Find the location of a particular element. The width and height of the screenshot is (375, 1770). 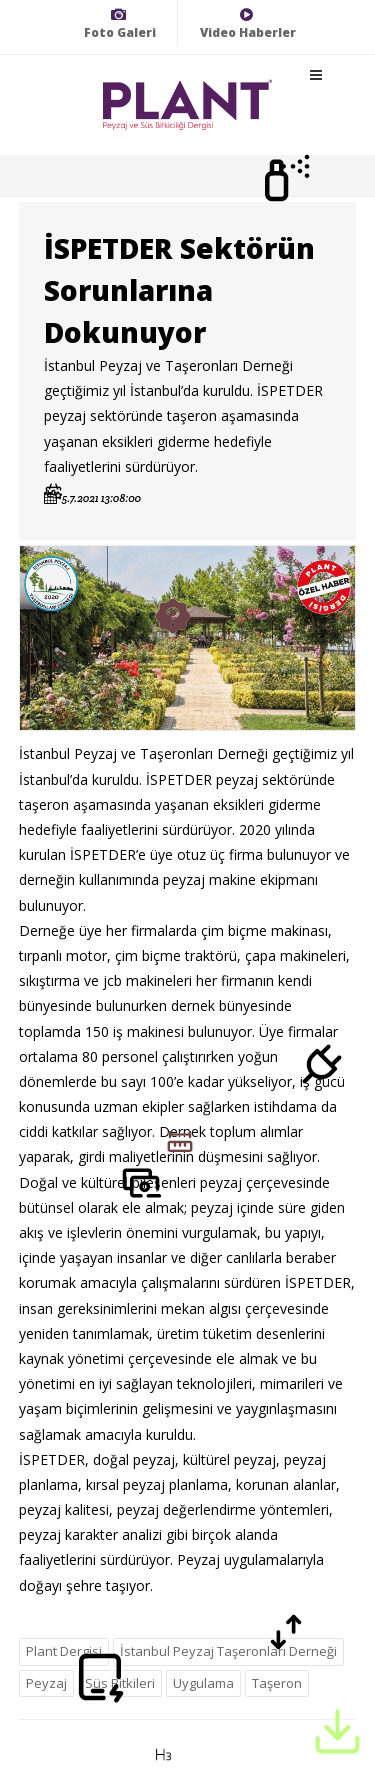

indicates mobile data connection status is located at coordinates (286, 1632).